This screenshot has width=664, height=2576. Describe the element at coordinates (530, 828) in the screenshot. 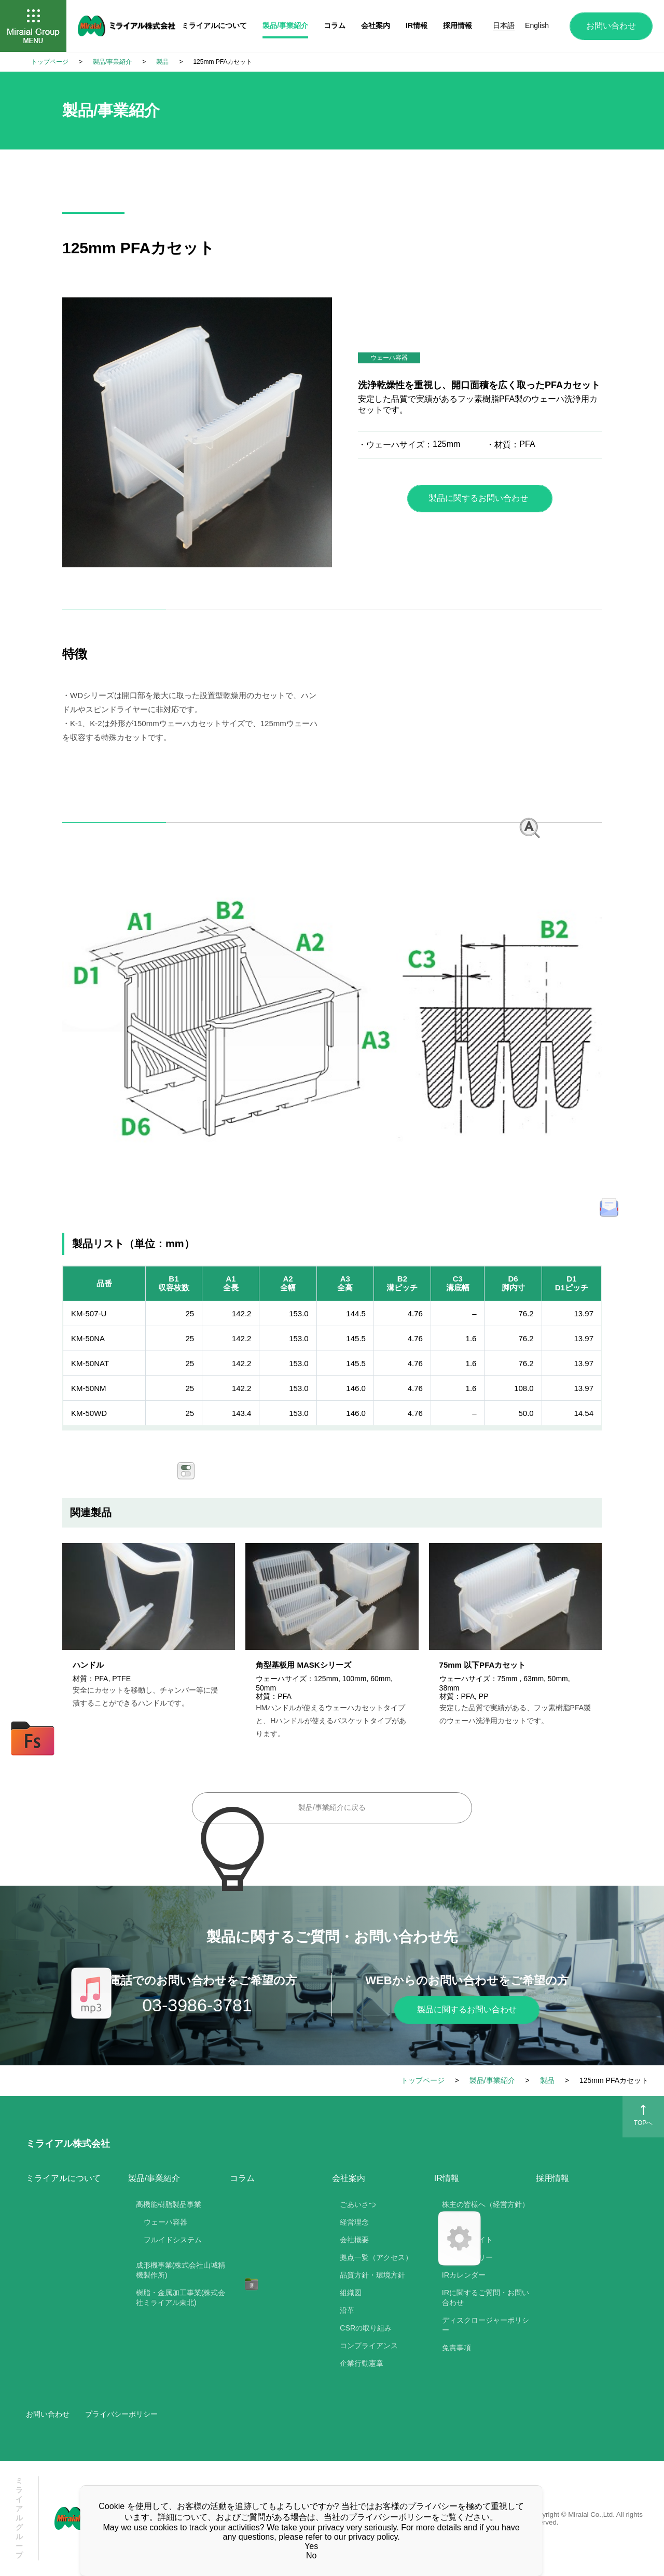

I see `search within emails or messages` at that location.